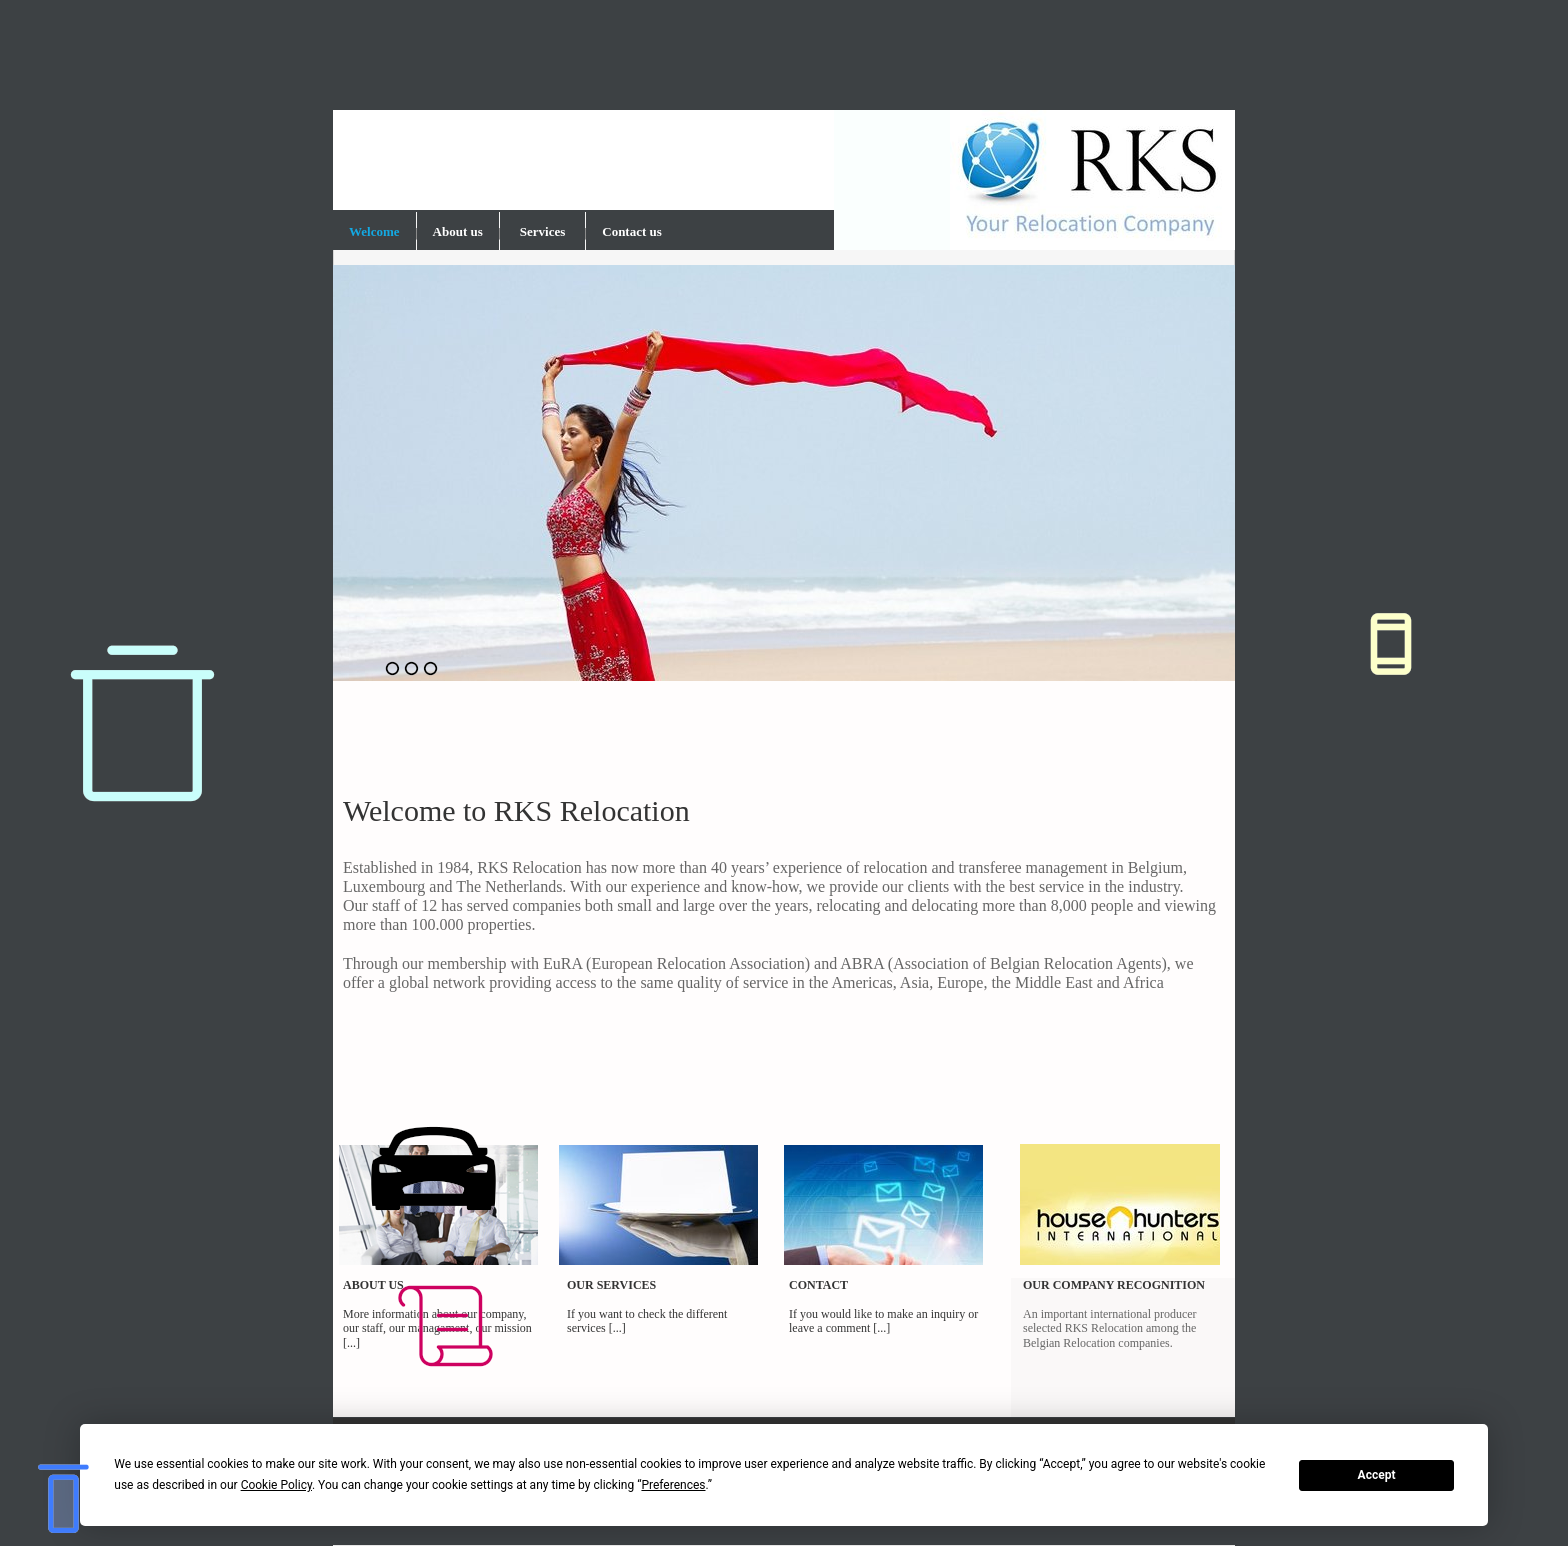  Describe the element at coordinates (449, 1326) in the screenshot. I see `view document or manuscript` at that location.